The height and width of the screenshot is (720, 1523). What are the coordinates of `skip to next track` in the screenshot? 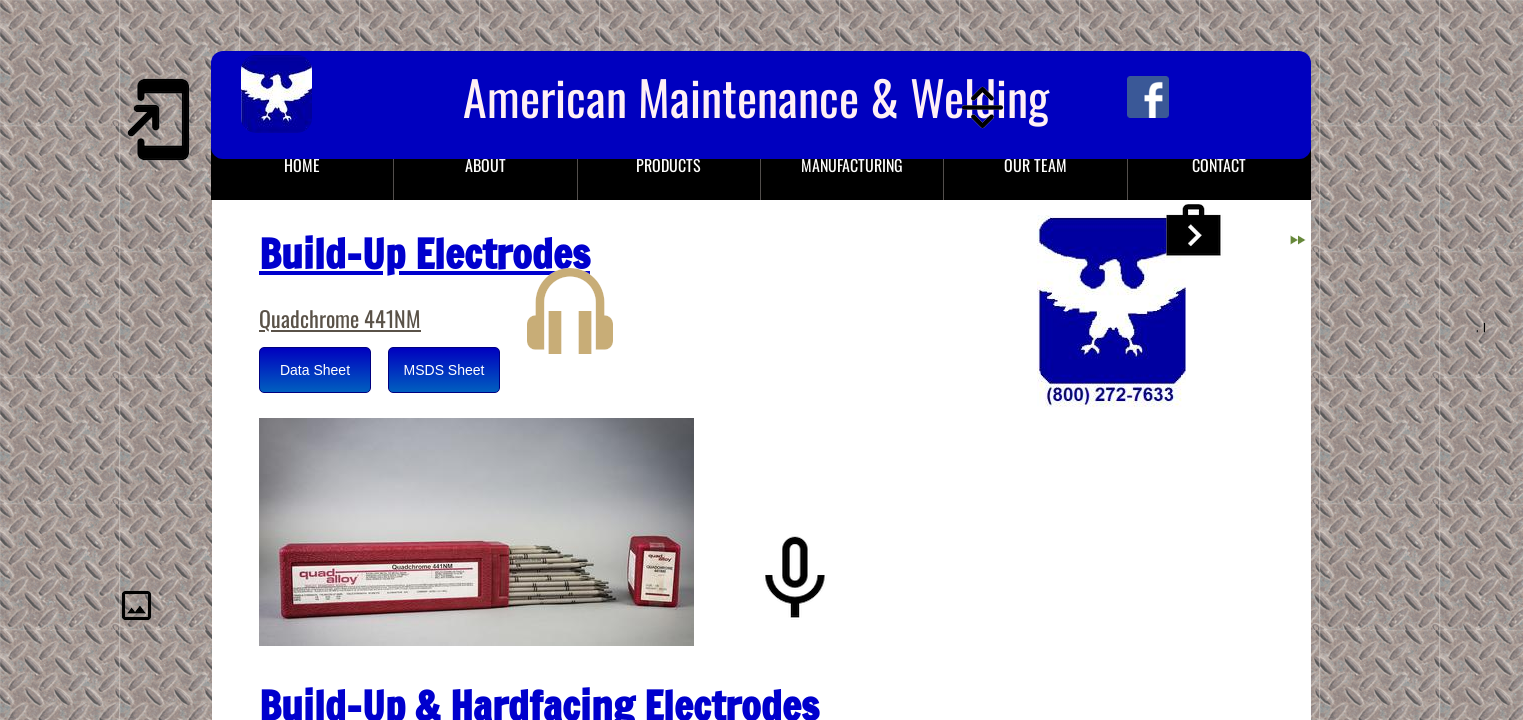 It's located at (1298, 240).